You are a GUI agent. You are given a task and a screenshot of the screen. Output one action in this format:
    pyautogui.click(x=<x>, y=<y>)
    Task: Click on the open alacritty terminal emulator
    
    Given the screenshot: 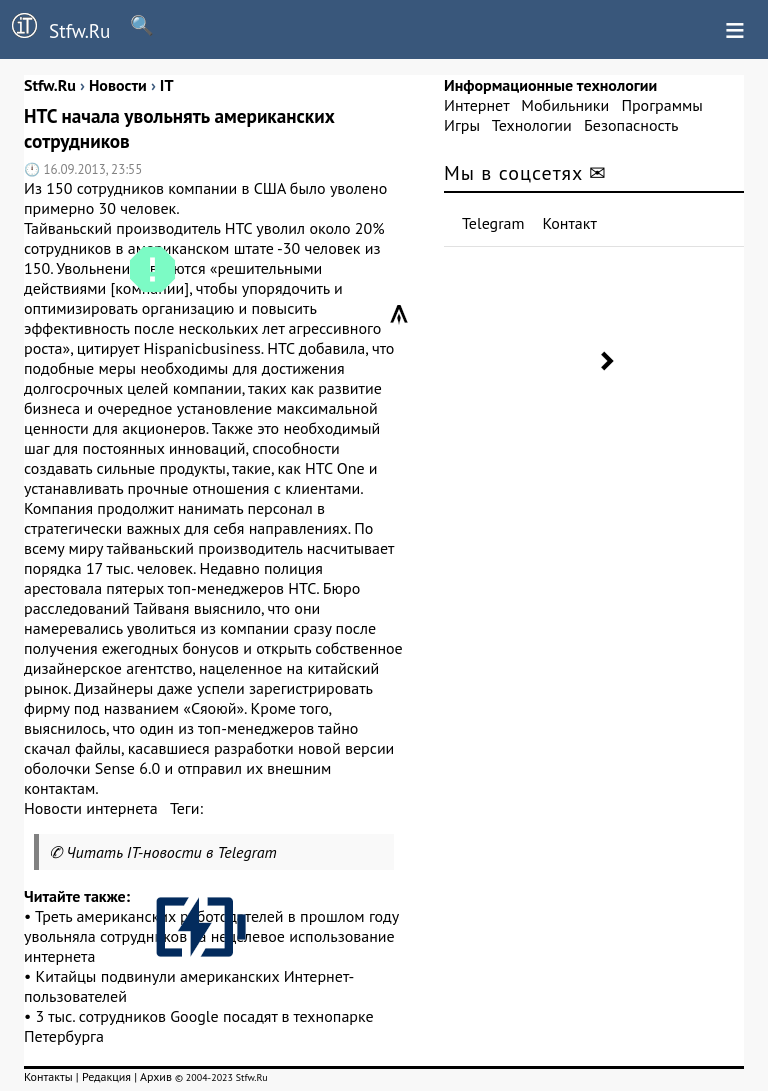 What is the action you would take?
    pyautogui.click(x=399, y=315)
    